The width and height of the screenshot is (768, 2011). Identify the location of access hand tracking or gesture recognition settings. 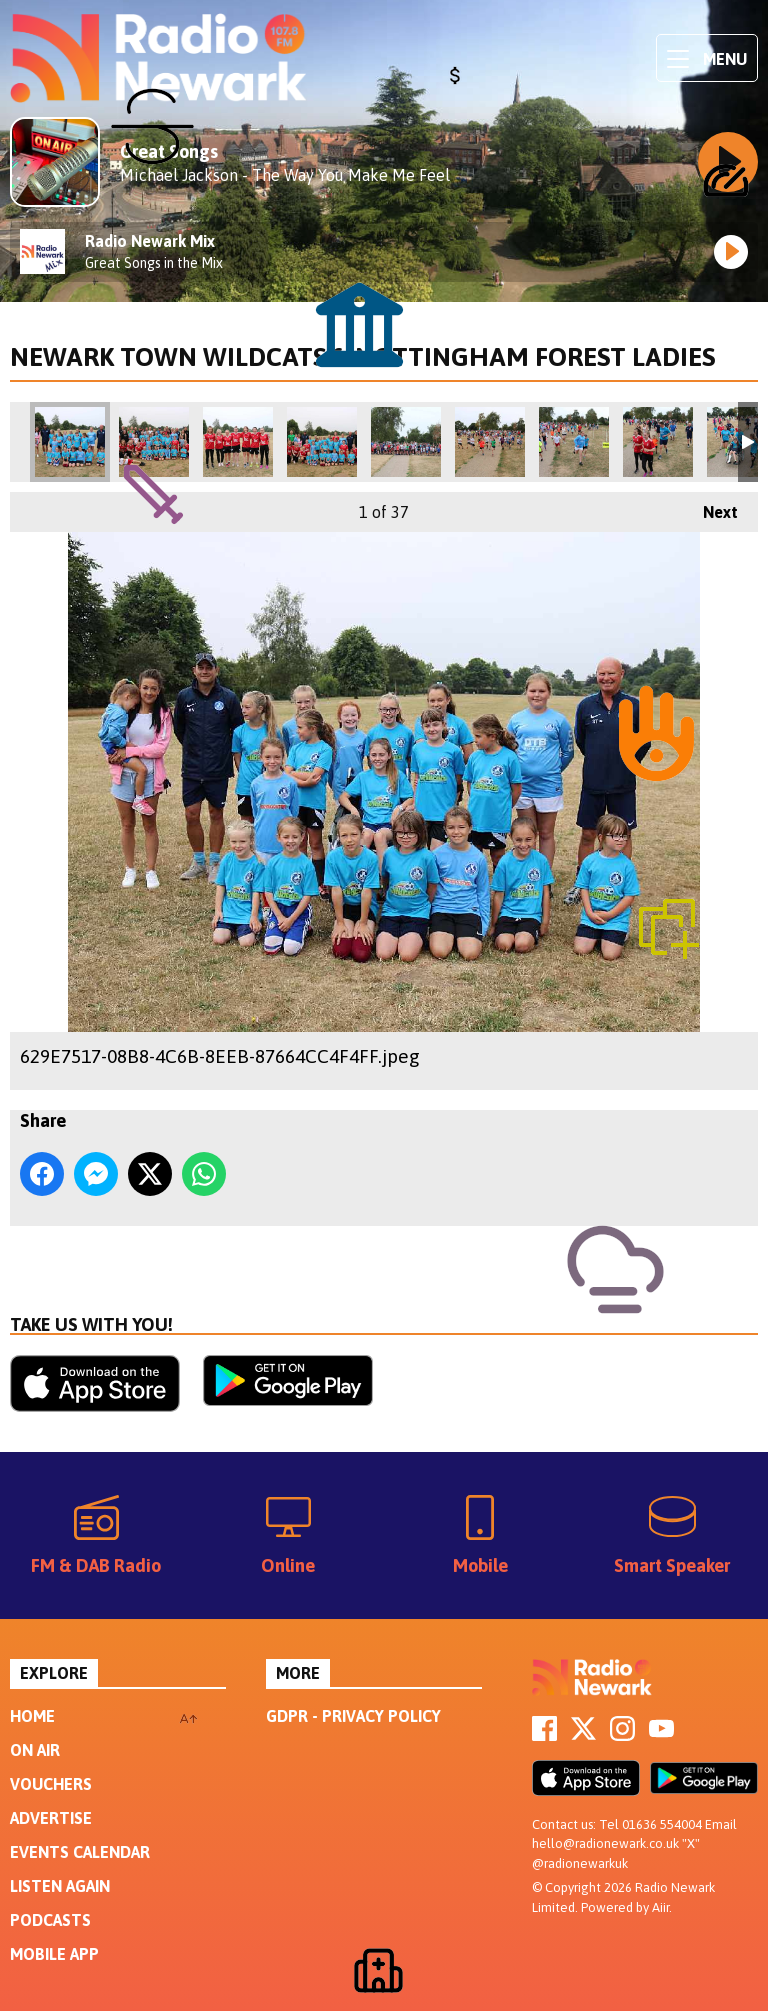
(656, 733).